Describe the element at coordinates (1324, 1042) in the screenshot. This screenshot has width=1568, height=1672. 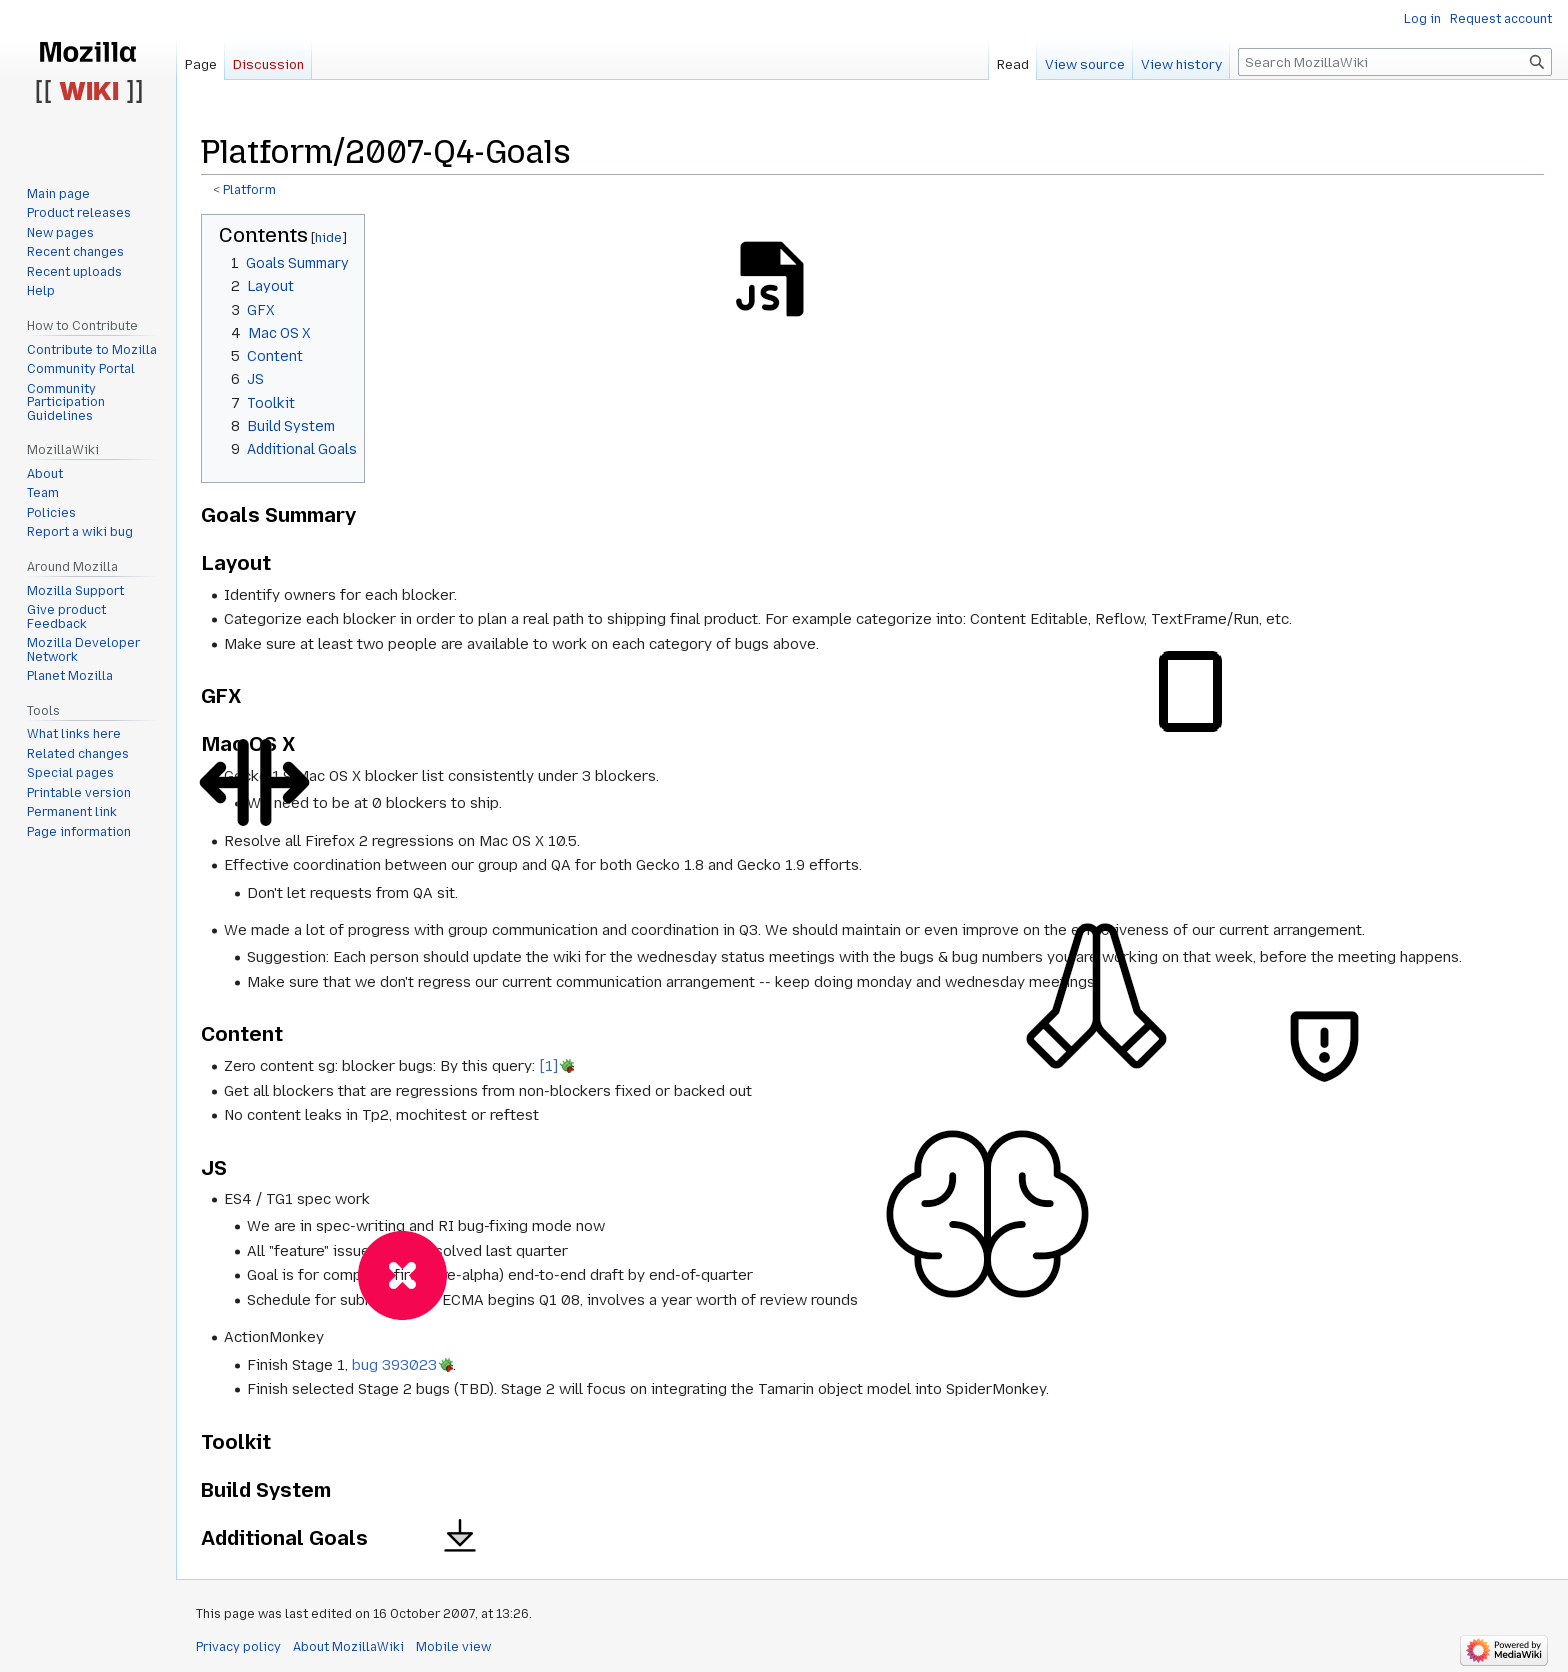
I see `security warning or alert detected` at that location.